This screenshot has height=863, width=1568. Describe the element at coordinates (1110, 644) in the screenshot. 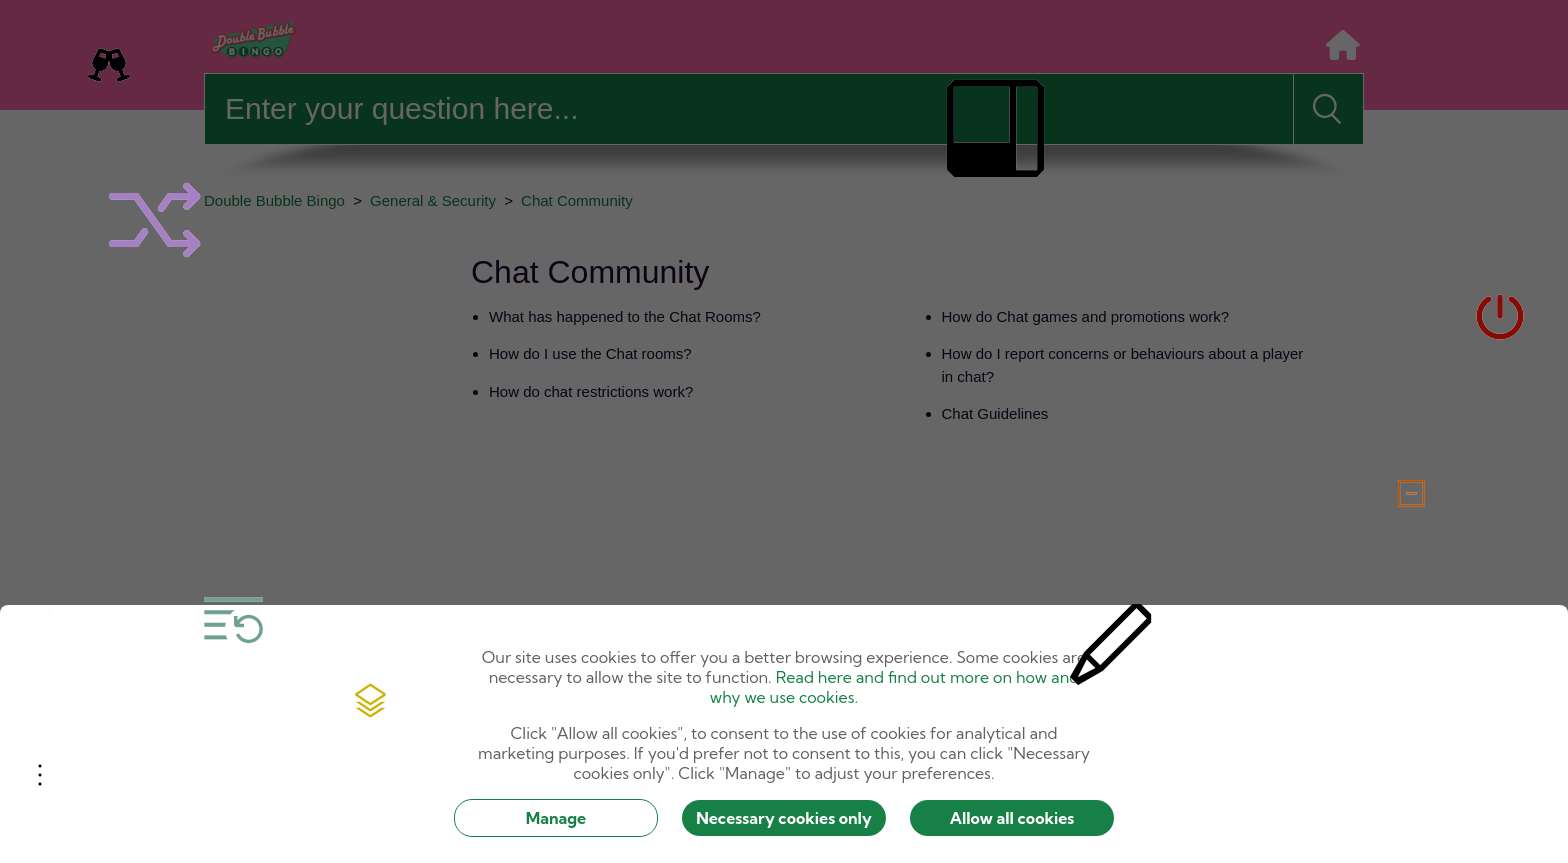

I see `edit this item` at that location.